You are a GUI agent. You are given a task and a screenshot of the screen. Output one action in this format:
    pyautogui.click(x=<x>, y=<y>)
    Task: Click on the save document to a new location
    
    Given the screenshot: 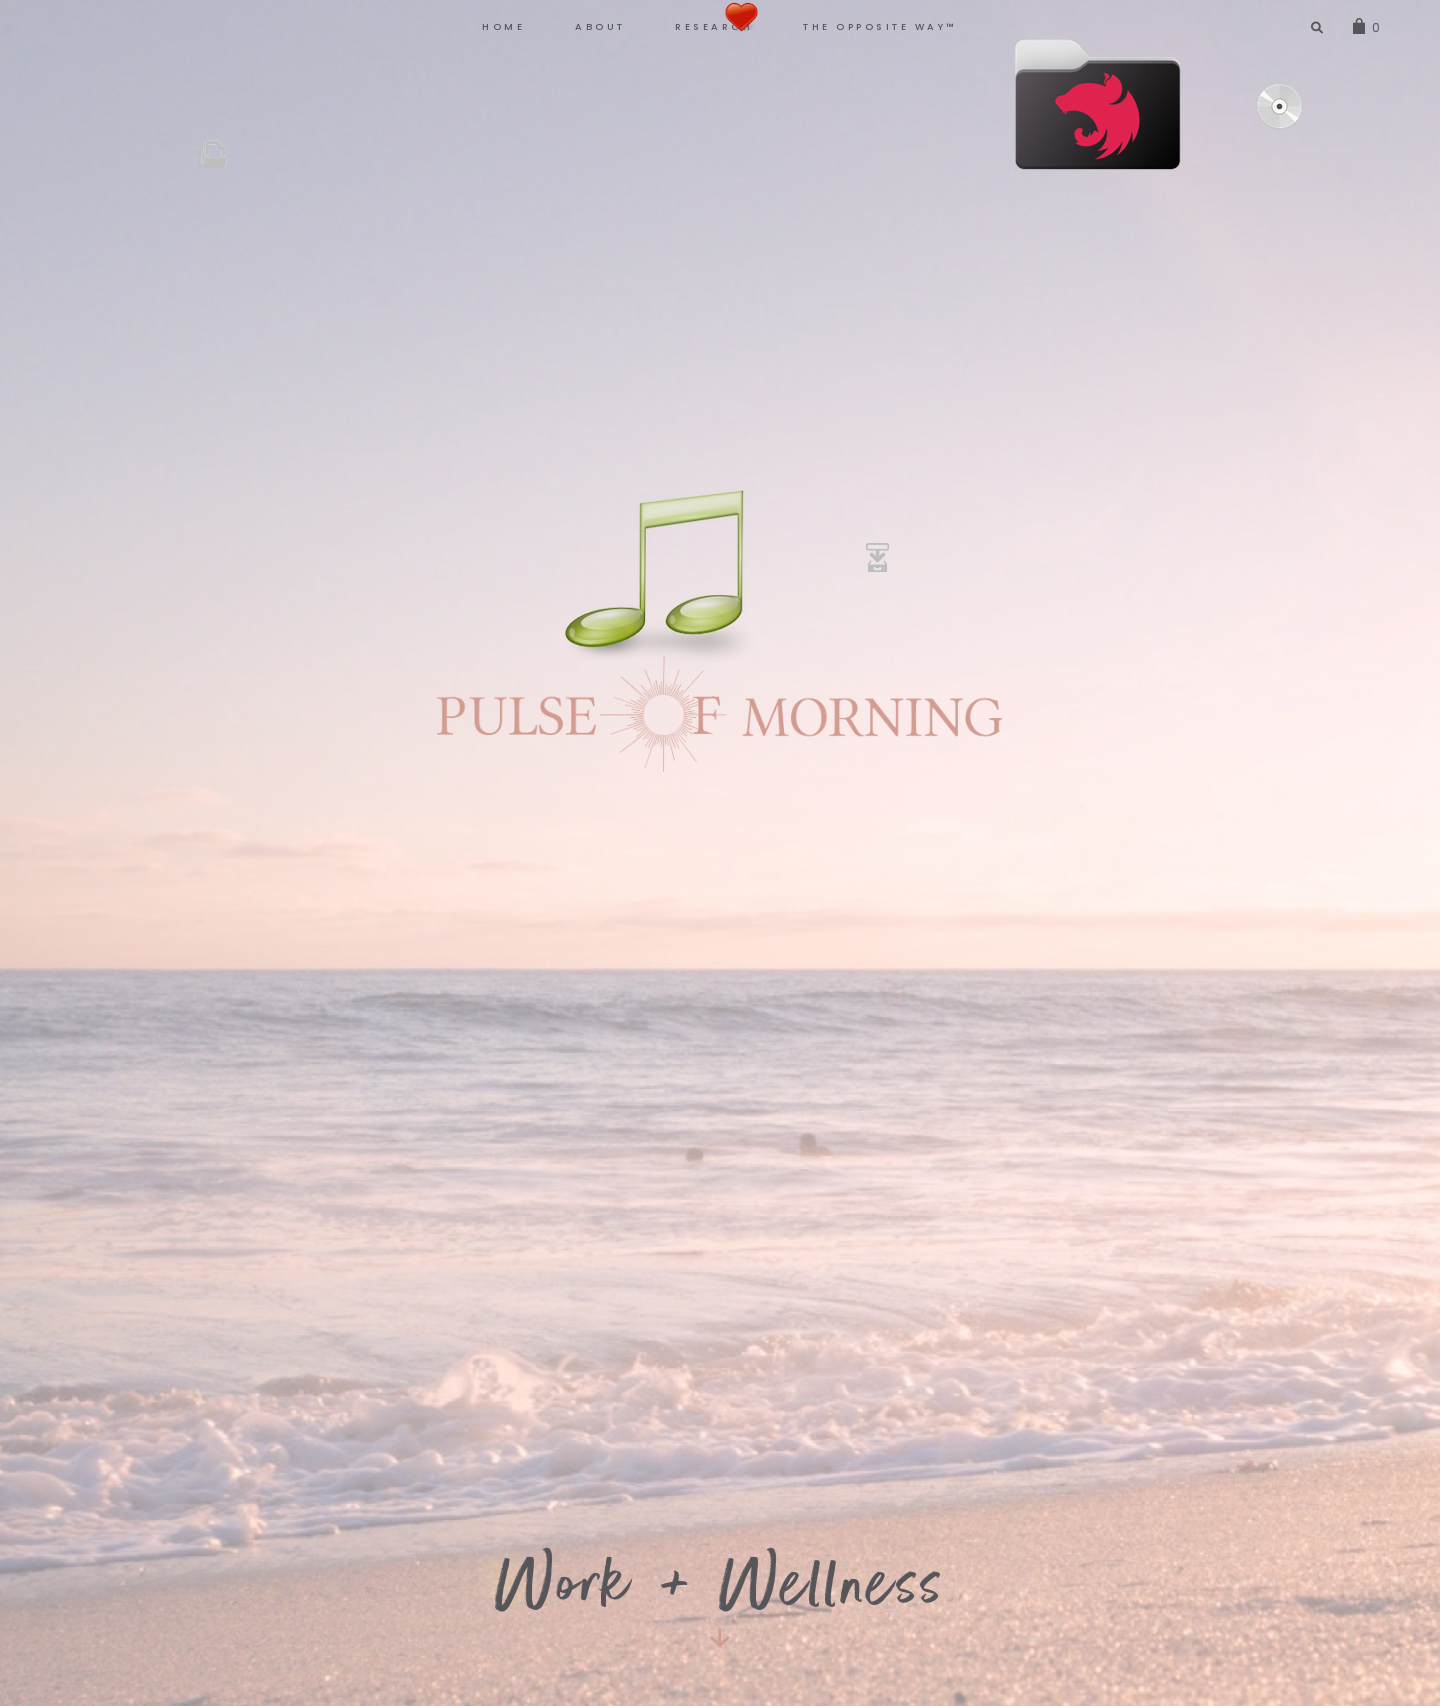 What is the action you would take?
    pyautogui.click(x=877, y=558)
    